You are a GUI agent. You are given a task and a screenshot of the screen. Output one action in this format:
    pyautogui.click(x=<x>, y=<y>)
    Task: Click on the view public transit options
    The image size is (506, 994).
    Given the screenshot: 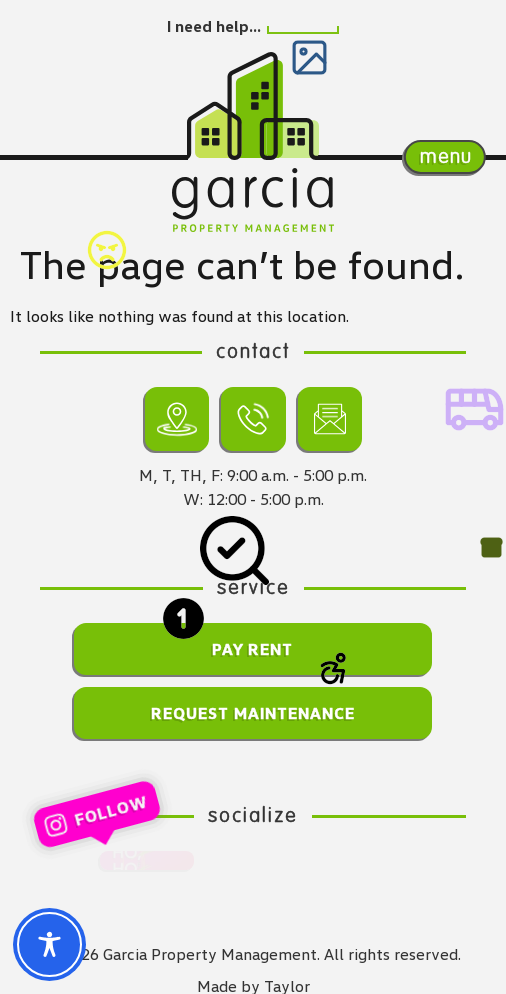 What is the action you would take?
    pyautogui.click(x=474, y=409)
    